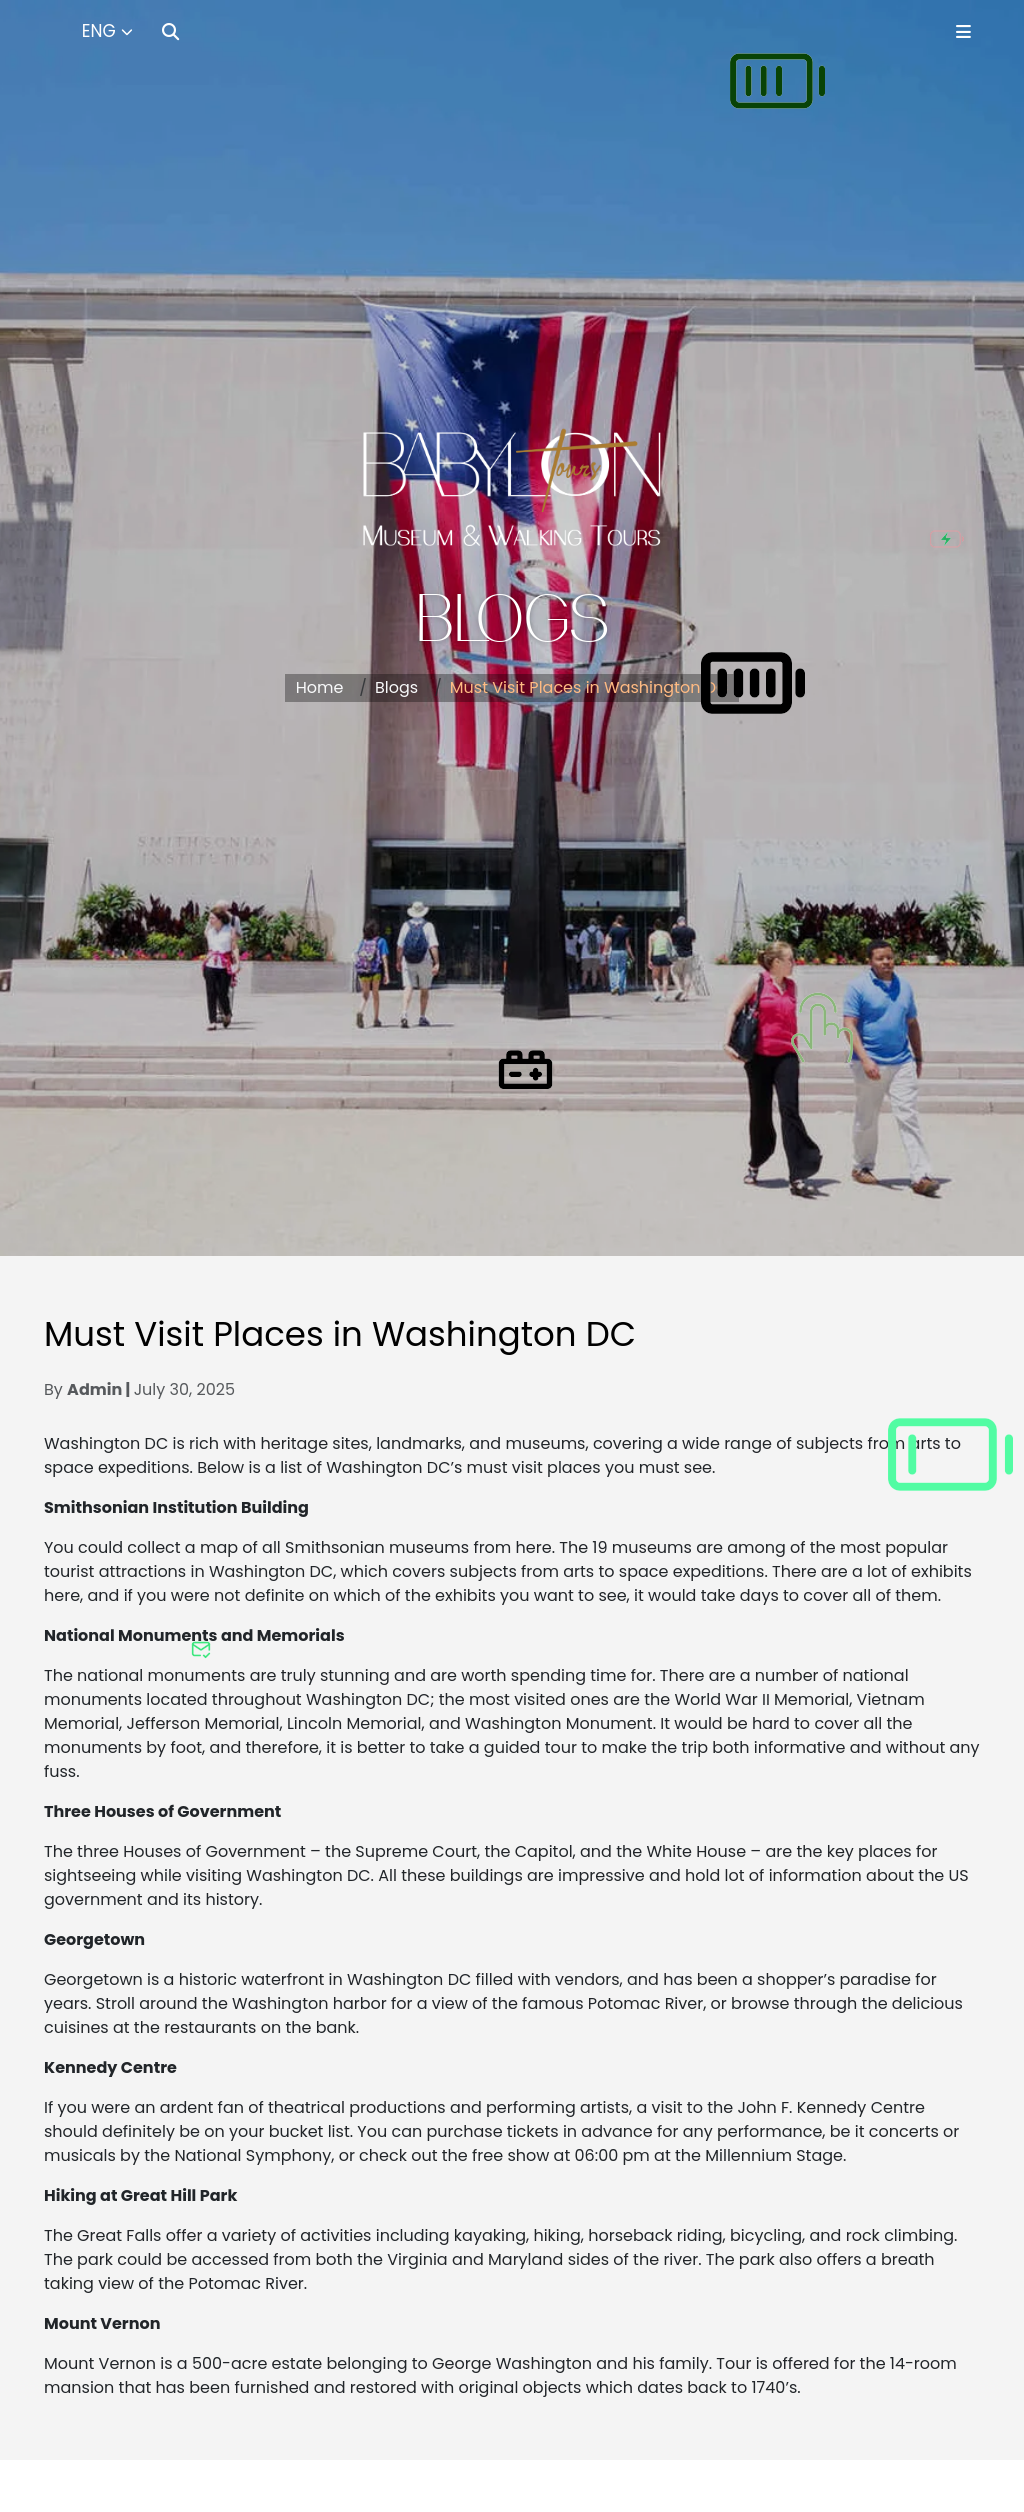 This screenshot has width=1024, height=2512. What do you see at coordinates (822, 1029) in the screenshot?
I see `tap to interact with this element` at bounding box center [822, 1029].